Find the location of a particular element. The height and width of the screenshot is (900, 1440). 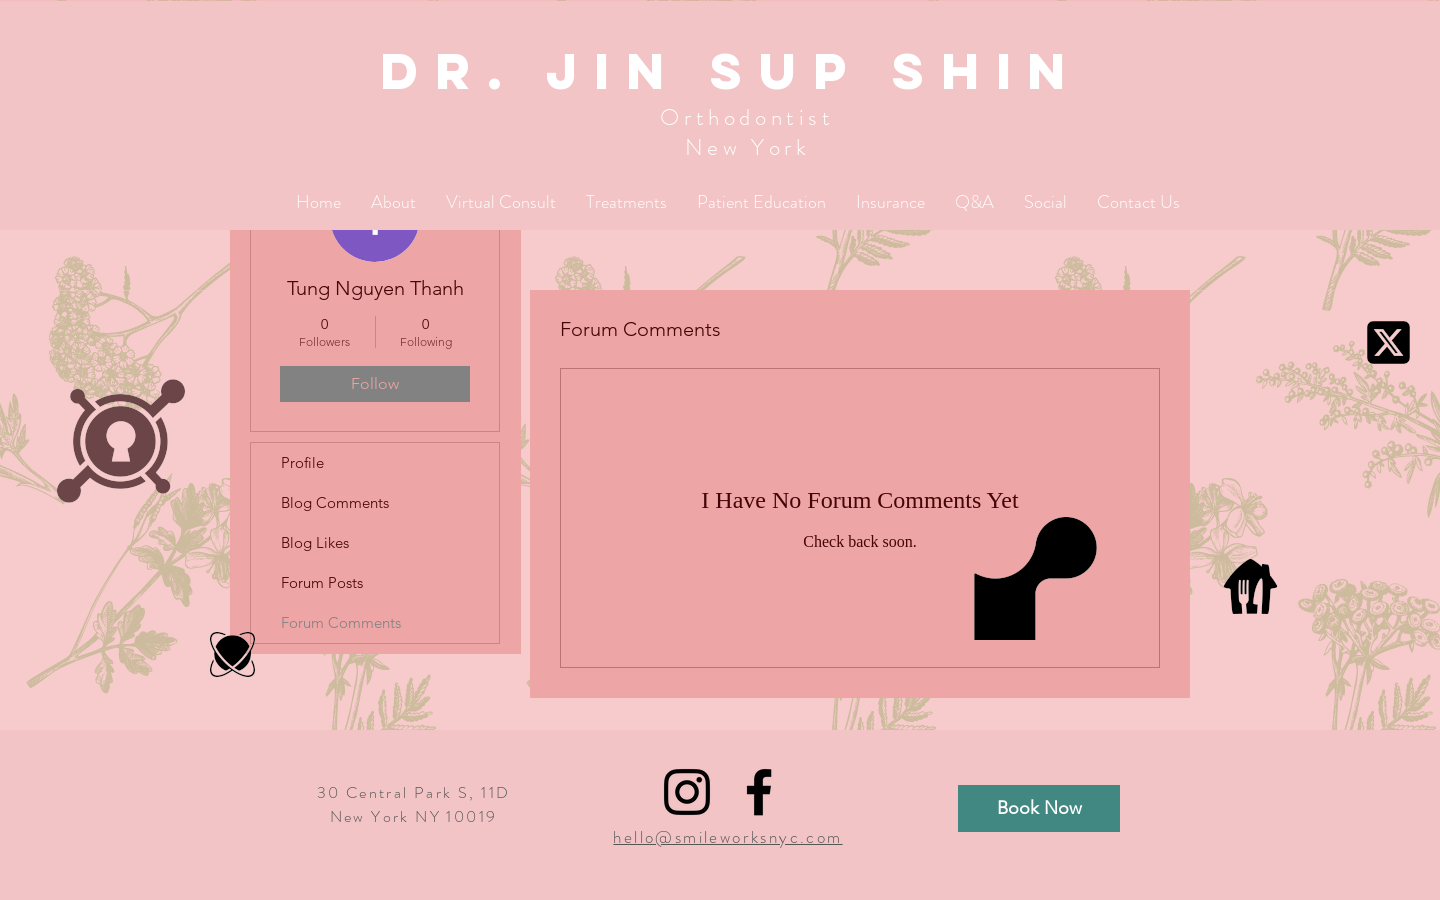

open the Just Eat app is located at coordinates (1250, 586).